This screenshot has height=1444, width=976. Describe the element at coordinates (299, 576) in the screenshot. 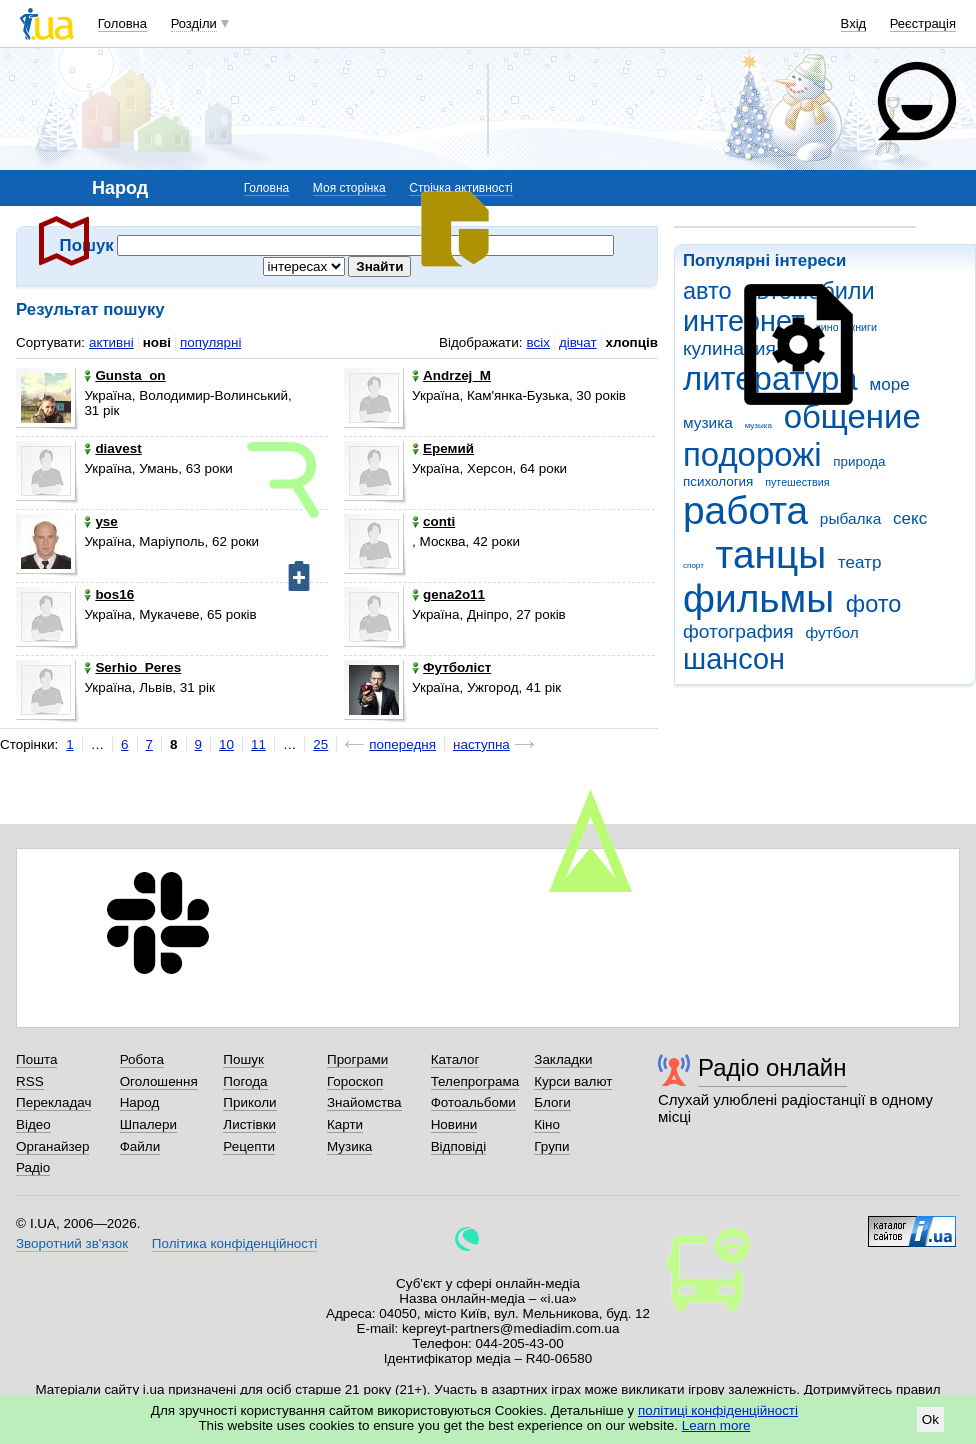

I see `enable battery saver mode` at that location.